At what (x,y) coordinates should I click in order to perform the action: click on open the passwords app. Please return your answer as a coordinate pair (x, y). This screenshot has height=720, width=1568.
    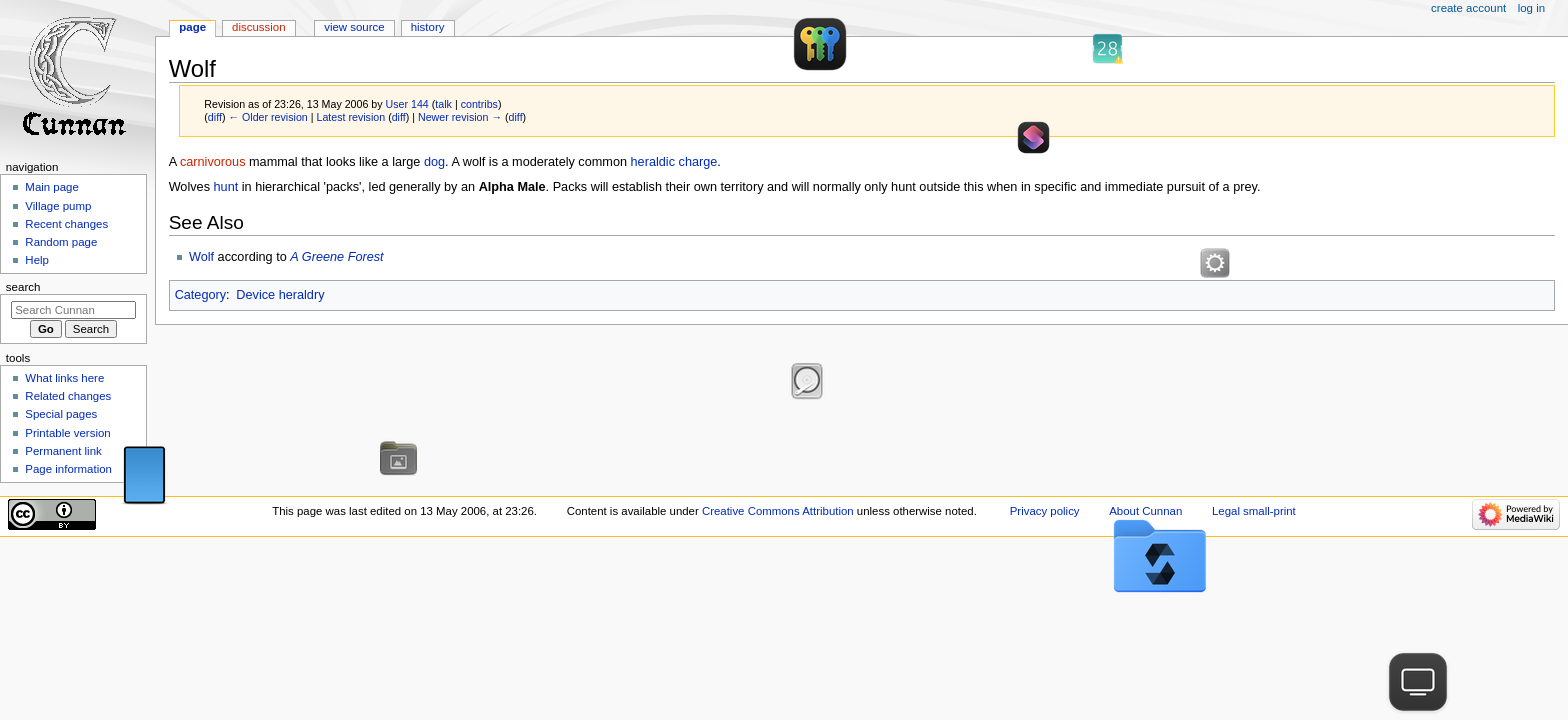
    Looking at the image, I should click on (820, 44).